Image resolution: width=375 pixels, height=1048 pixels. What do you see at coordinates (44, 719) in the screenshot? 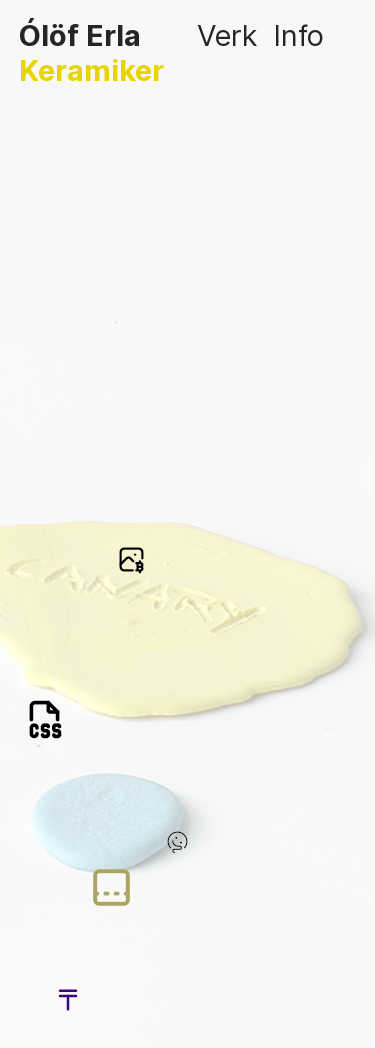
I see `indicates a CSS stylesheet file` at bounding box center [44, 719].